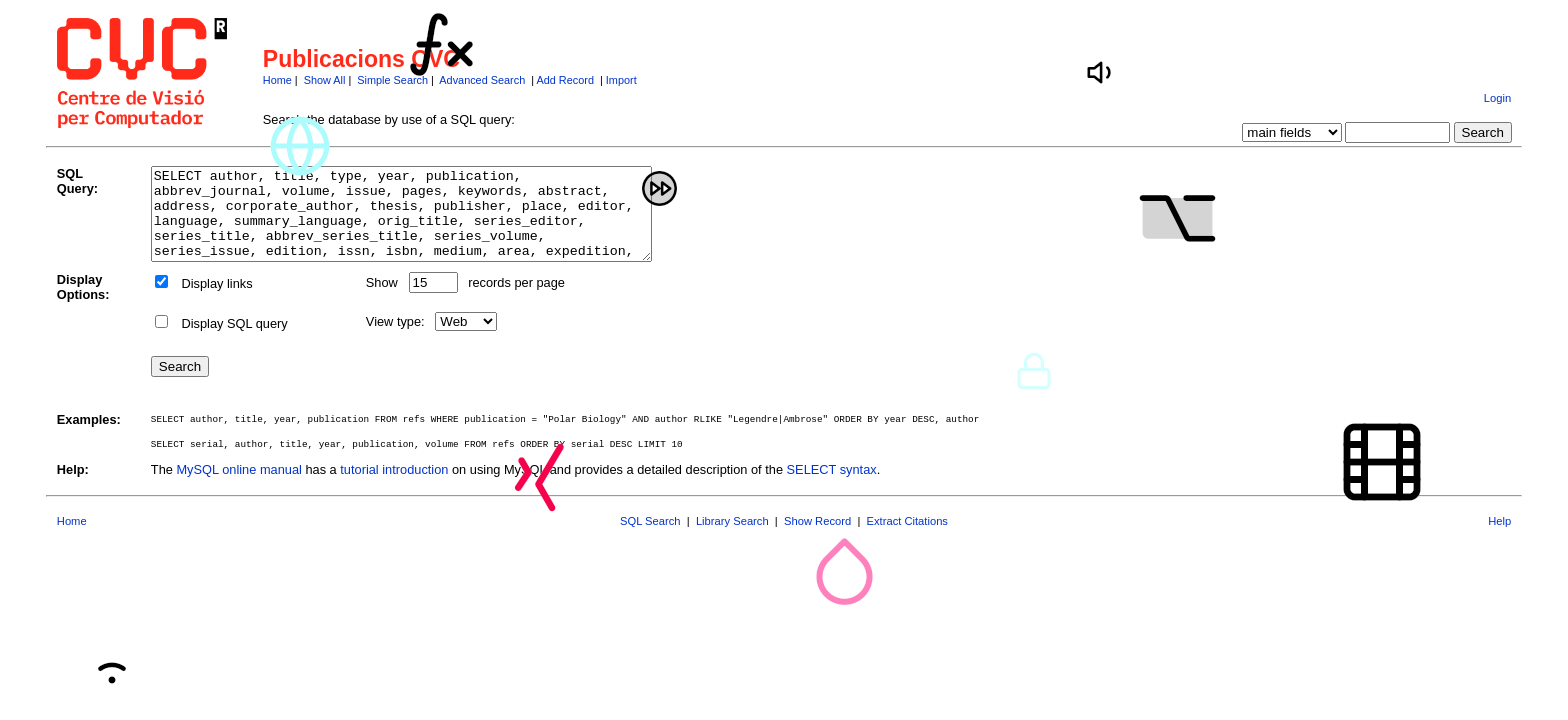  What do you see at coordinates (538, 477) in the screenshot?
I see `connect with xing professional network` at bounding box center [538, 477].